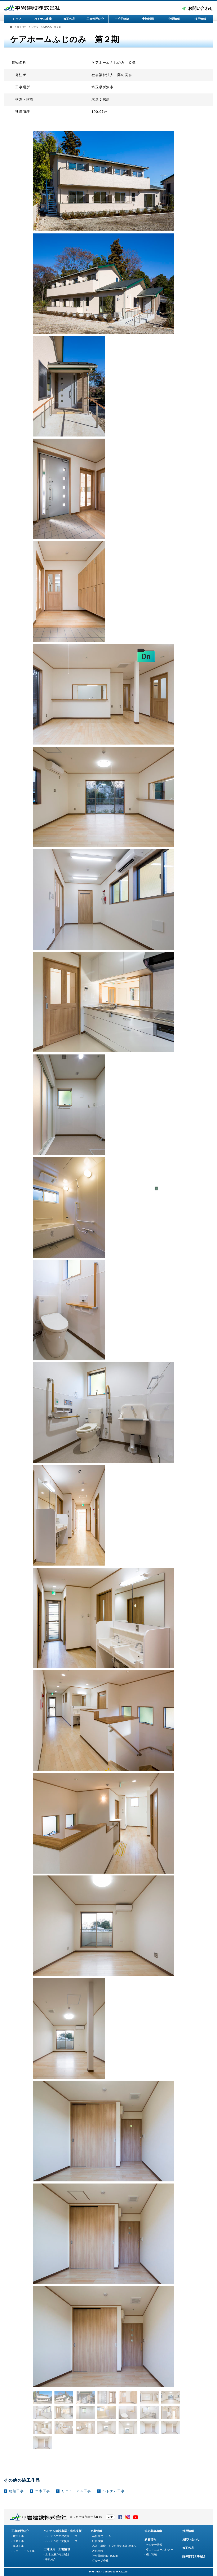 This screenshot has height=2576, width=217. I want to click on snap application package file, so click(156, 1188).